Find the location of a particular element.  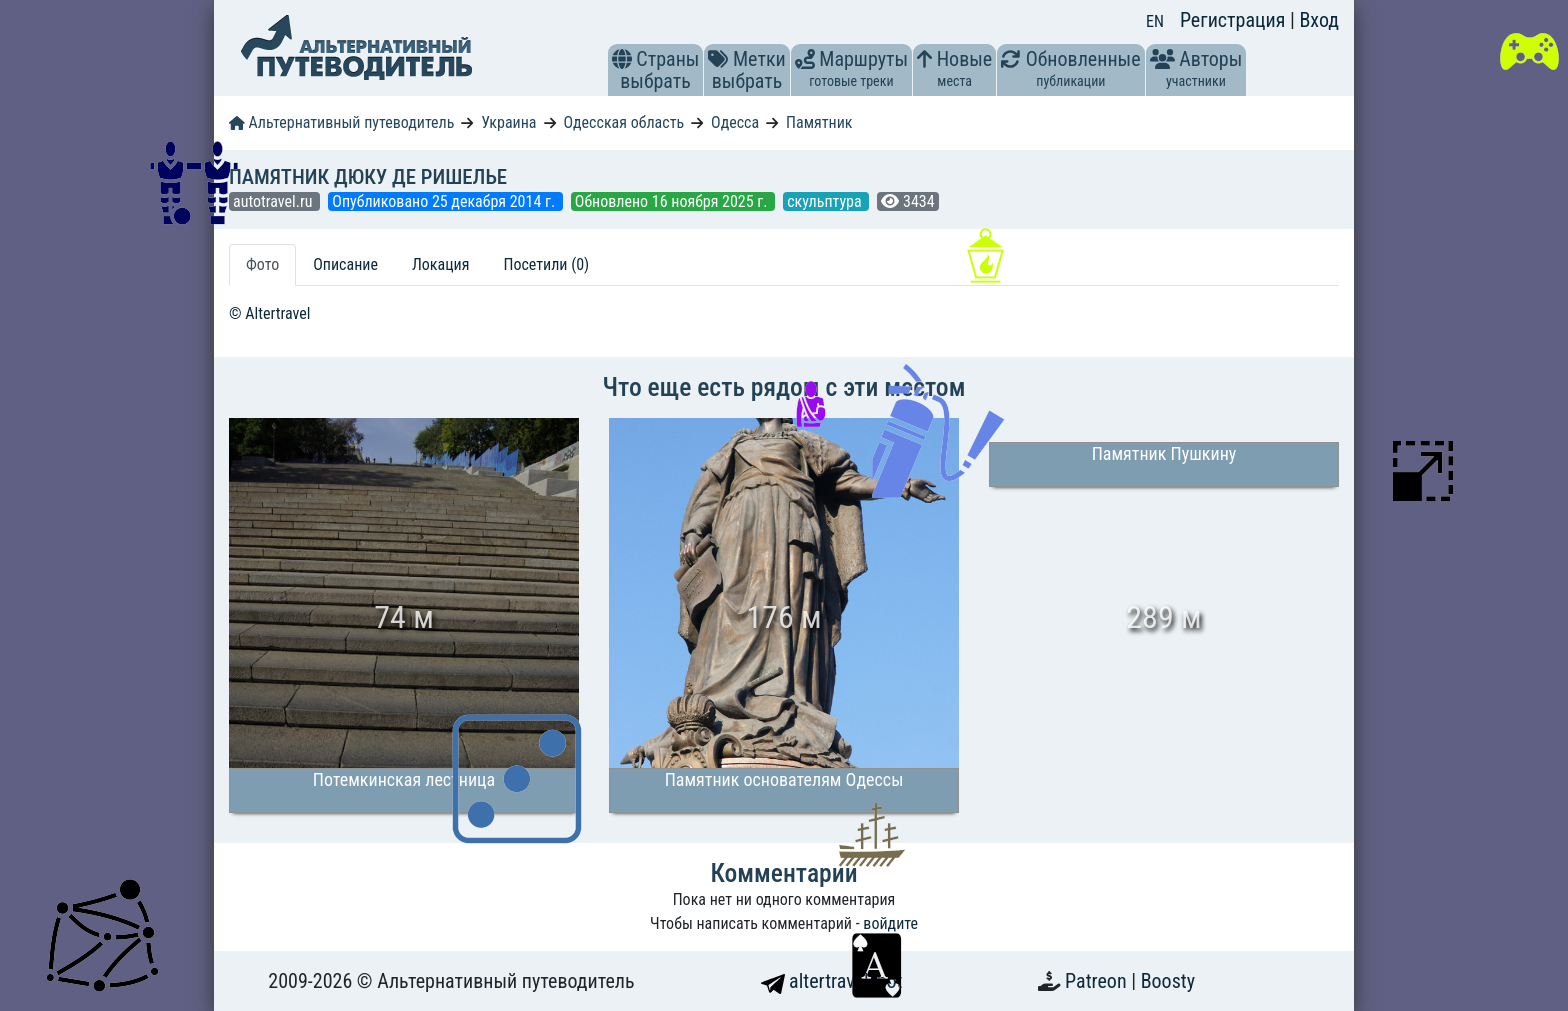

open gaming or play games section is located at coordinates (1529, 51).